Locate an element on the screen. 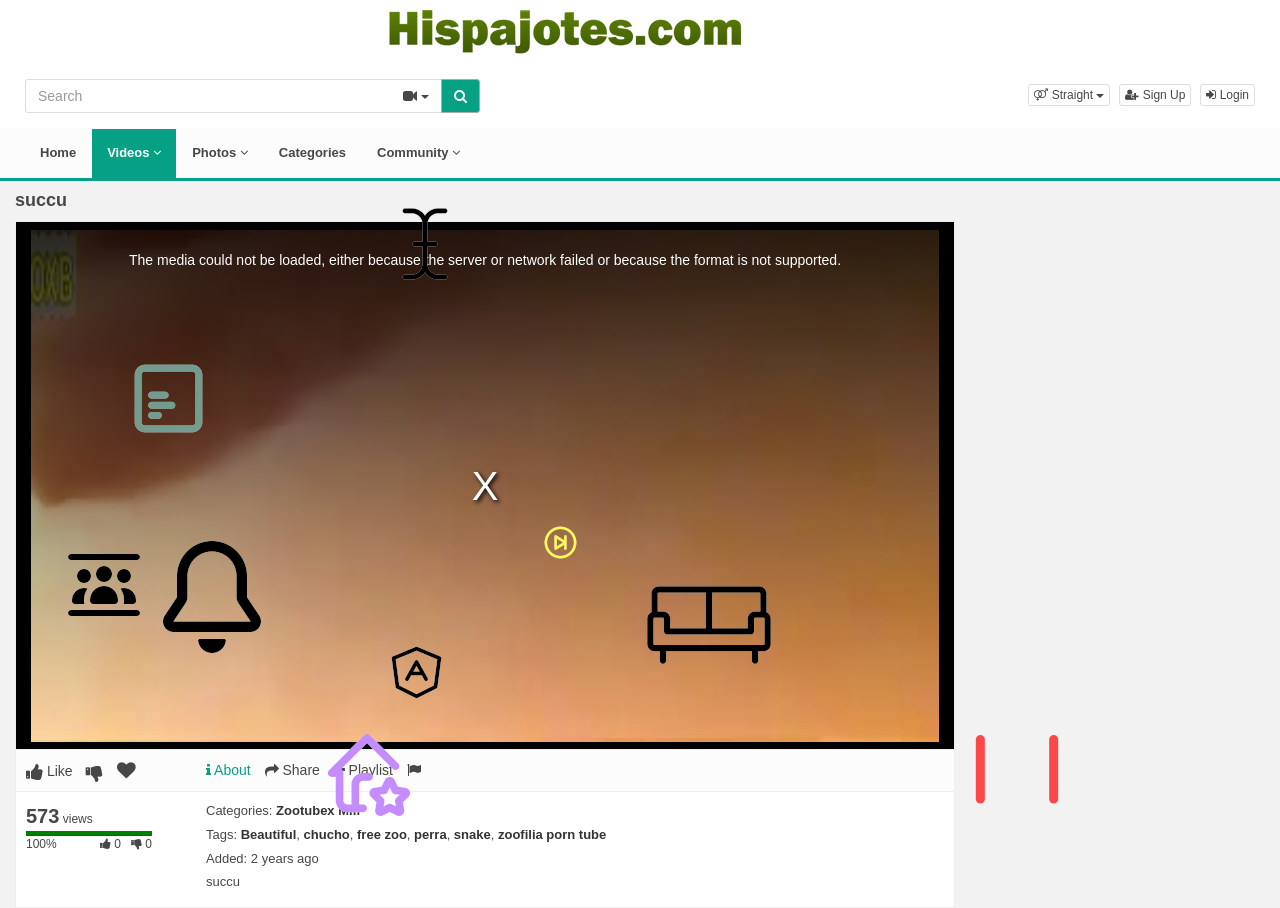 The width and height of the screenshot is (1280, 908). text input field is active is located at coordinates (425, 244).